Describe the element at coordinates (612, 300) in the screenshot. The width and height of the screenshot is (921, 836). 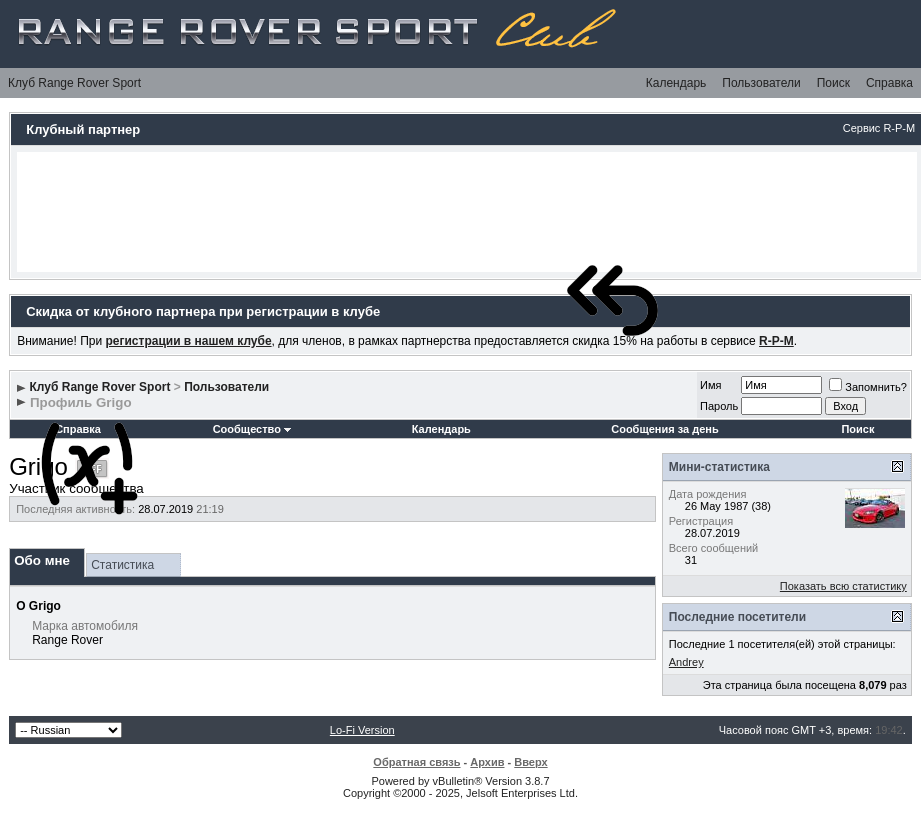
I see `undo multiple actions` at that location.